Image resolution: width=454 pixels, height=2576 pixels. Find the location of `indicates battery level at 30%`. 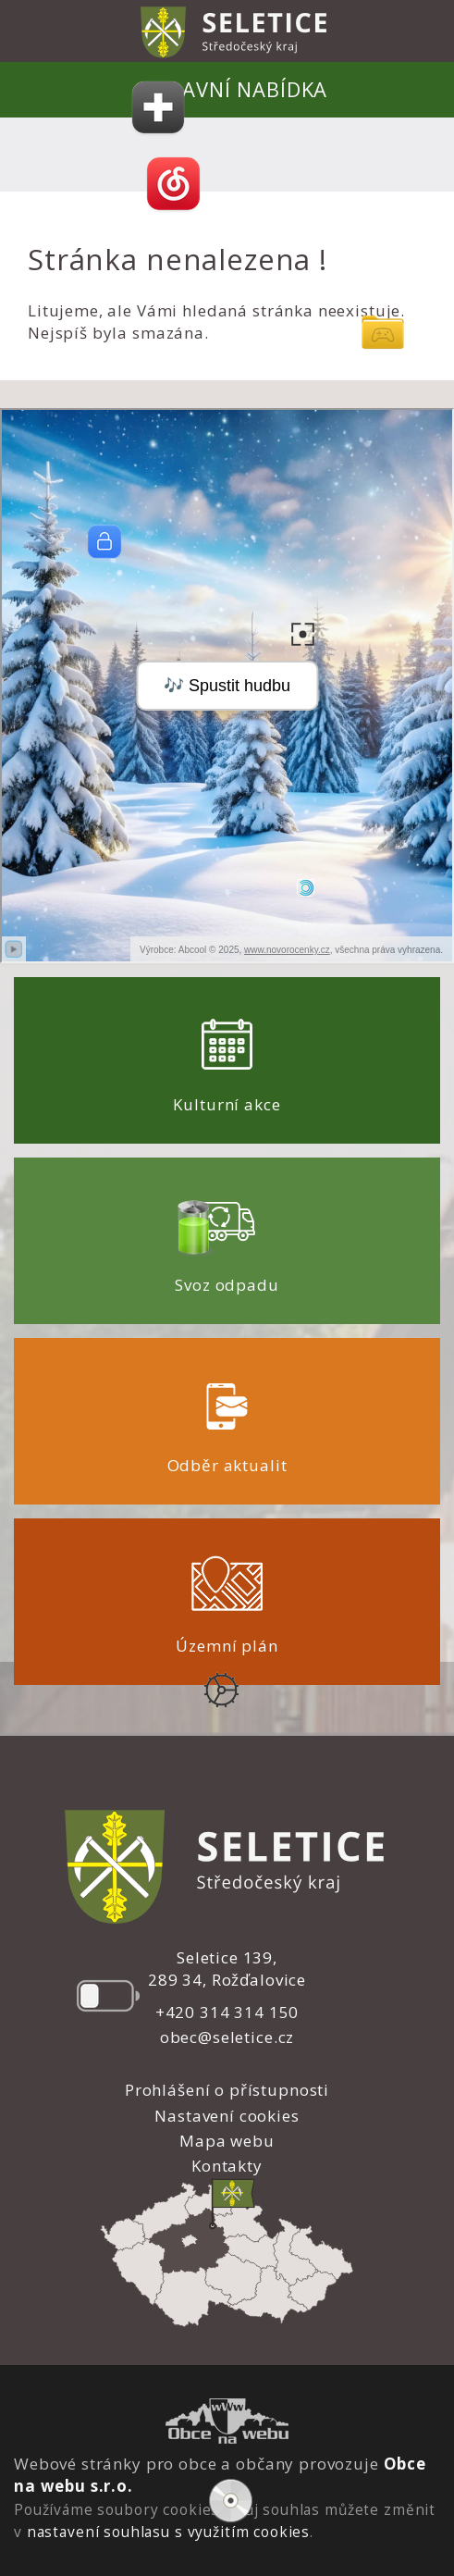

indicates battery level at 30% is located at coordinates (108, 1996).